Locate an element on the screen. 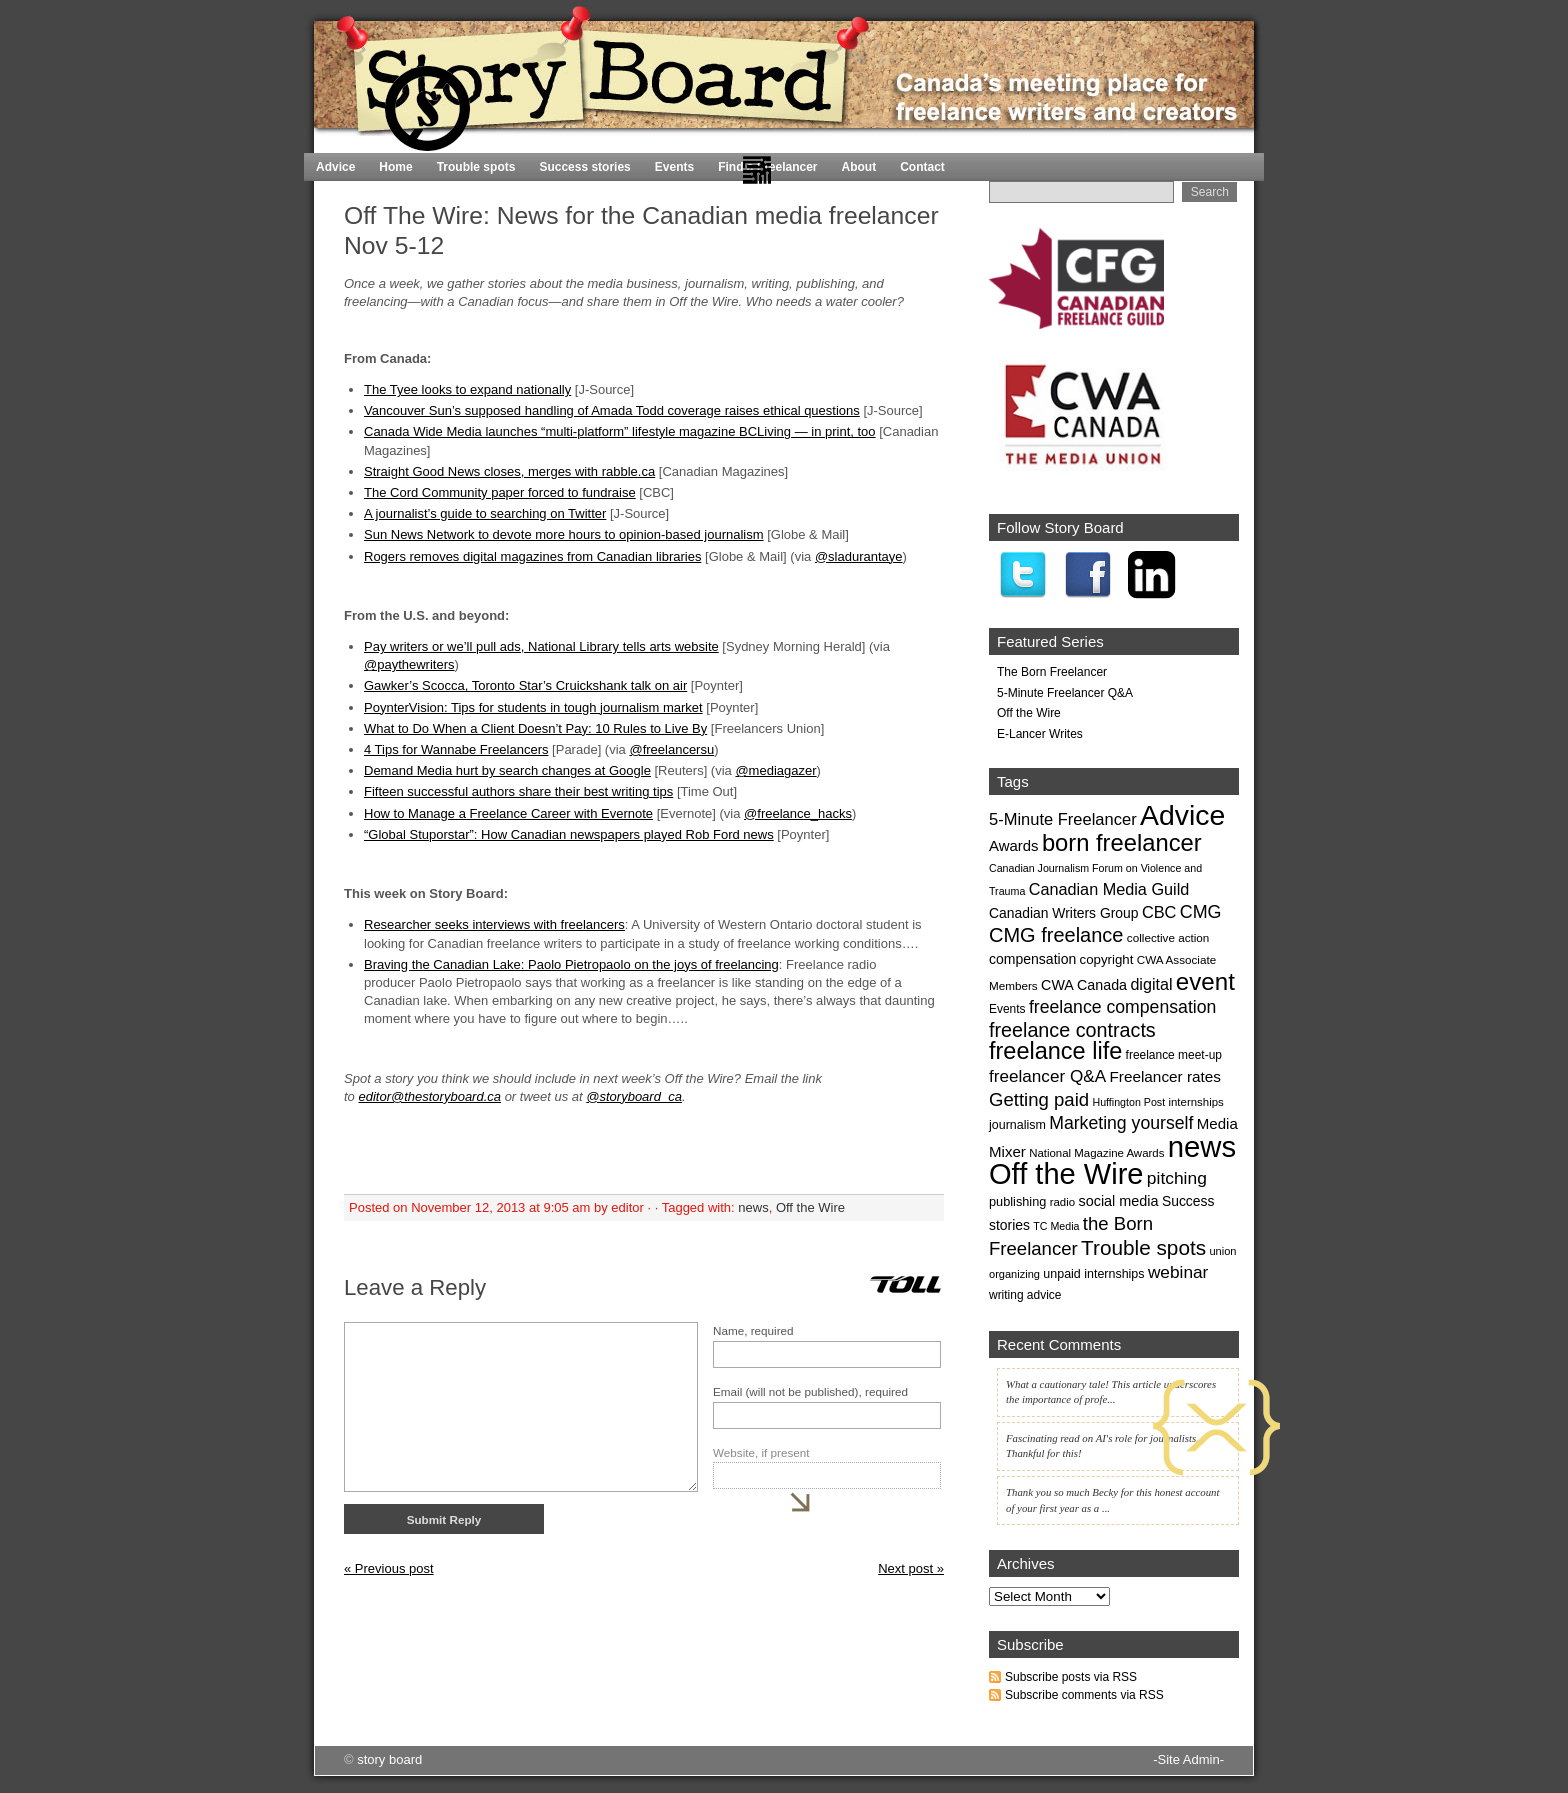 Image resolution: width=1568 pixels, height=1793 pixels. XRP cryptocurrency logo is located at coordinates (1216, 1427).